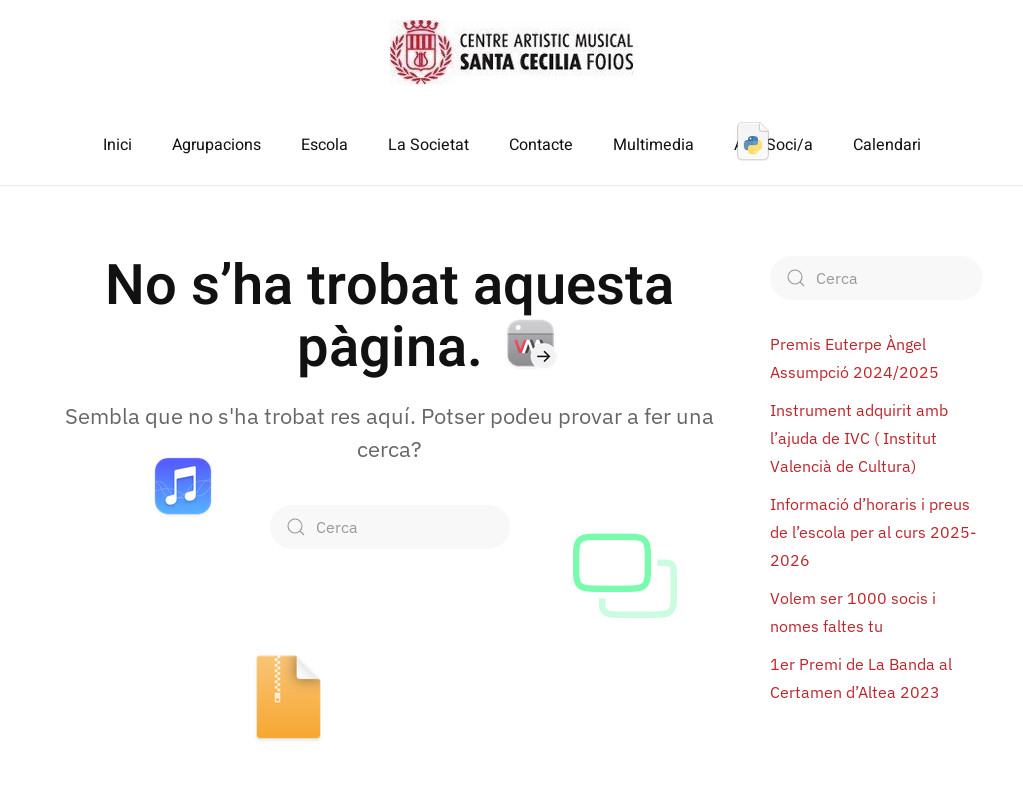 The width and height of the screenshot is (1023, 806). What do you see at coordinates (183, 486) in the screenshot?
I see `open audacity audio editor` at bounding box center [183, 486].